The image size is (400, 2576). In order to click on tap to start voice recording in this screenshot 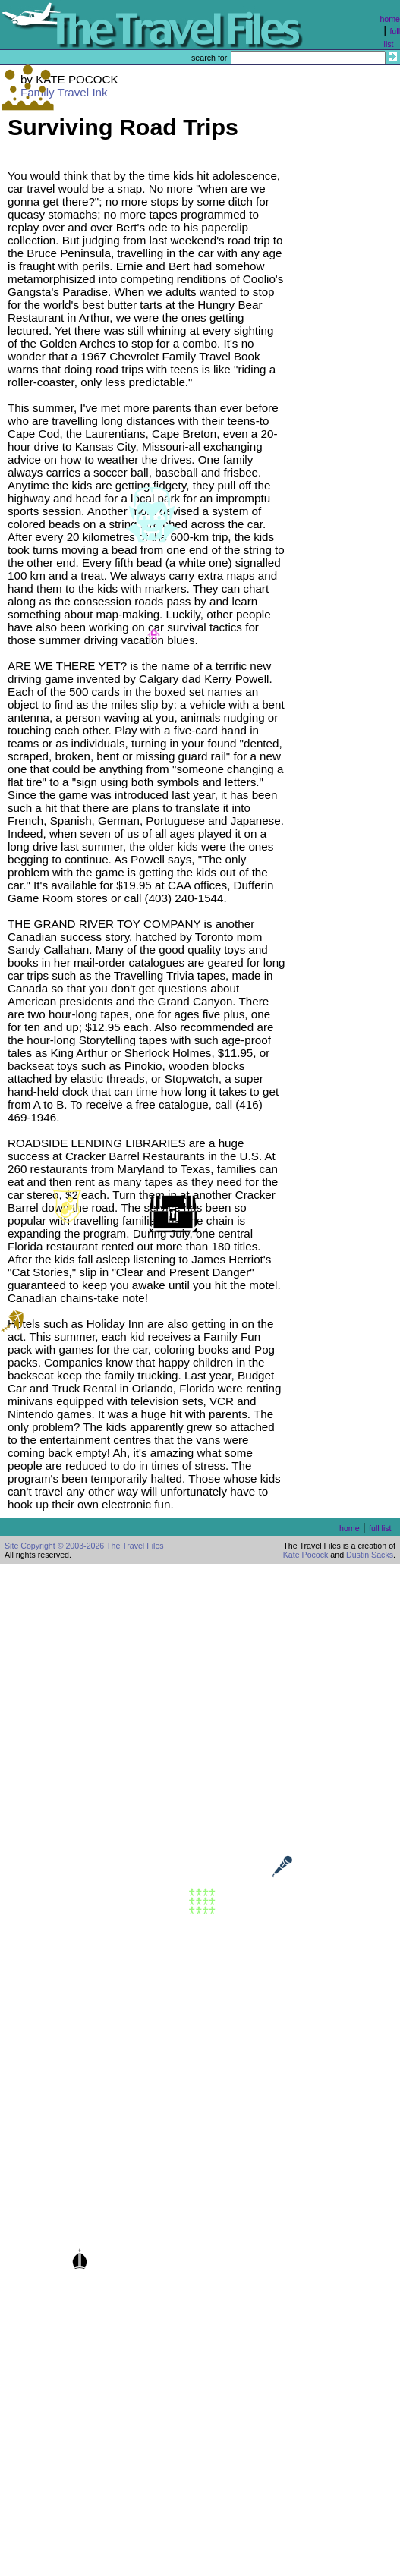, I will do `click(282, 1867)`.